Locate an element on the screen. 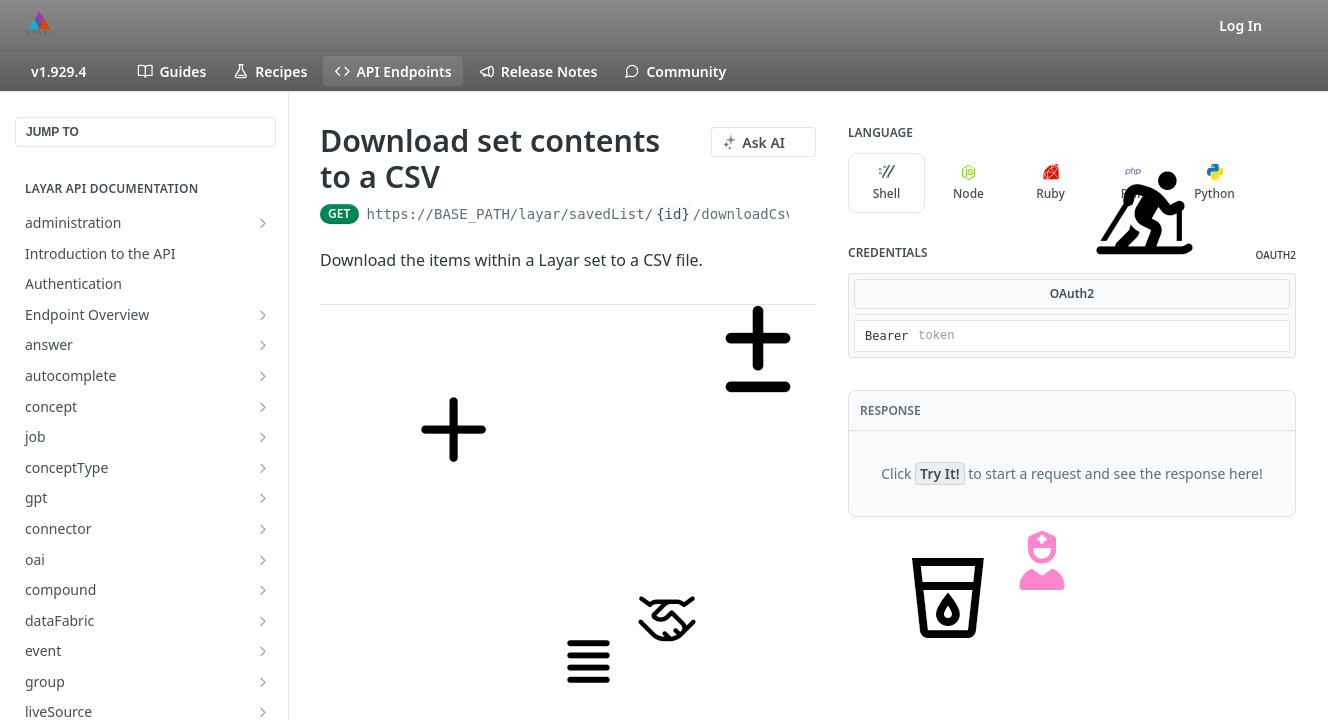 This screenshot has height=720, width=1328. access healthcare or nursing services is located at coordinates (1042, 562).